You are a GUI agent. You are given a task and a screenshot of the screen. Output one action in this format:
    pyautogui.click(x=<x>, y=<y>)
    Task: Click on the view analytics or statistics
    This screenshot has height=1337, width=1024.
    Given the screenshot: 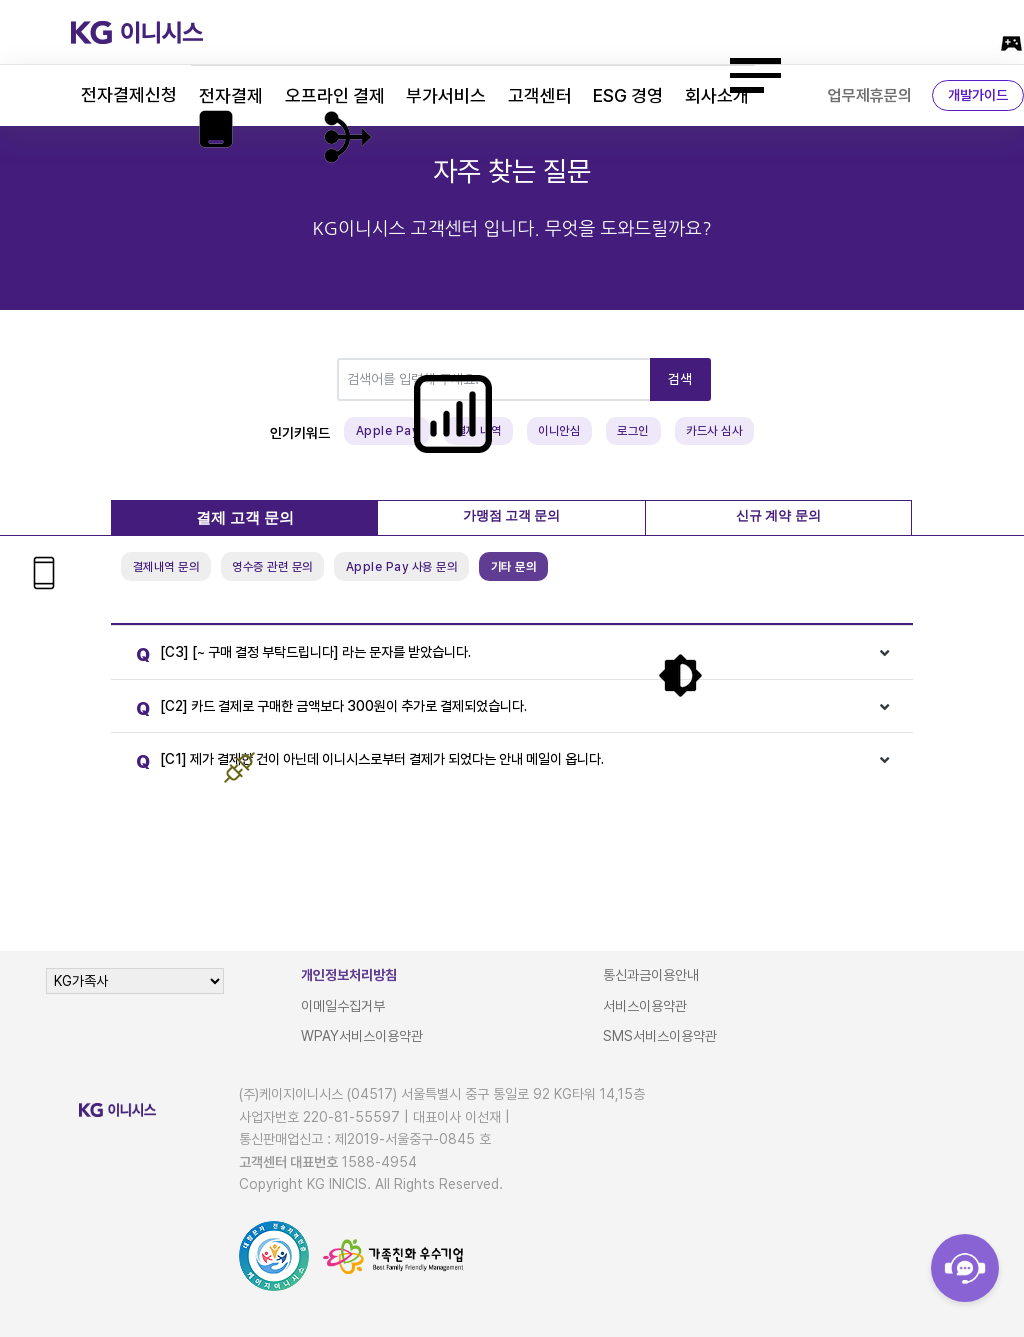 What is the action you would take?
    pyautogui.click(x=453, y=414)
    